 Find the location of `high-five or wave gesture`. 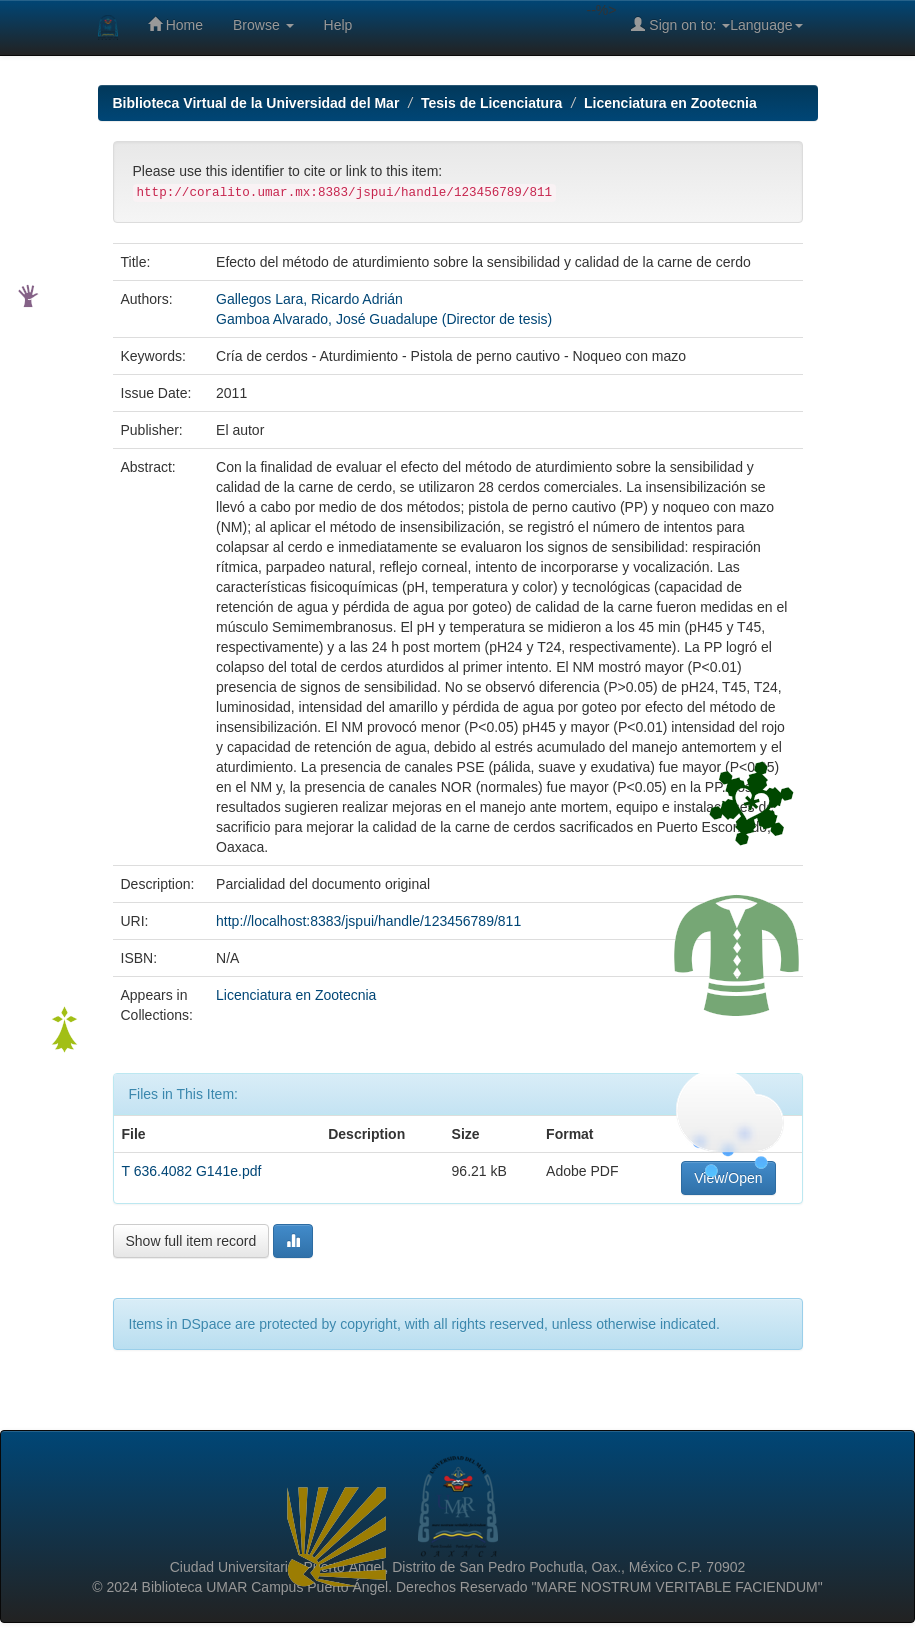

high-five or wave gesture is located at coordinates (28, 296).